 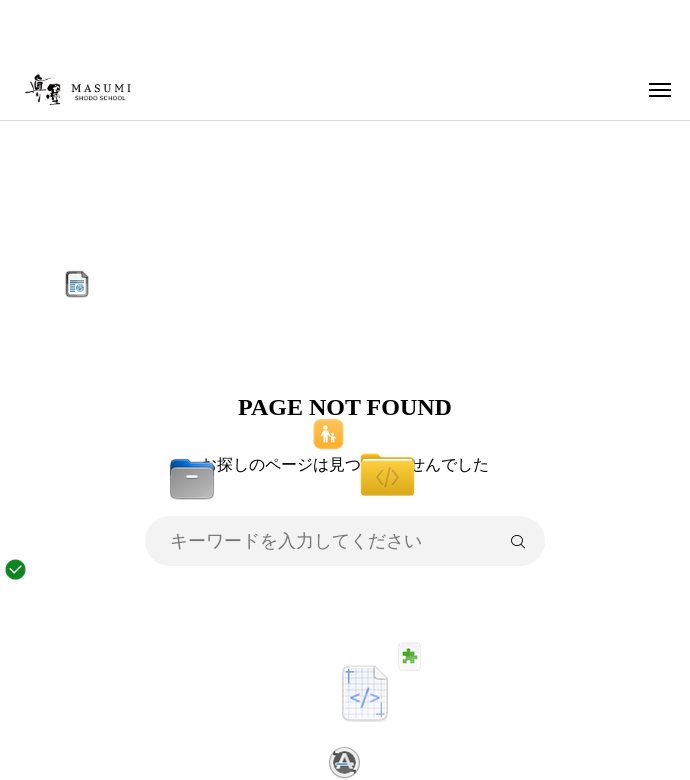 What do you see at coordinates (409, 656) in the screenshot?
I see `browser extension or add-on installer file` at bounding box center [409, 656].